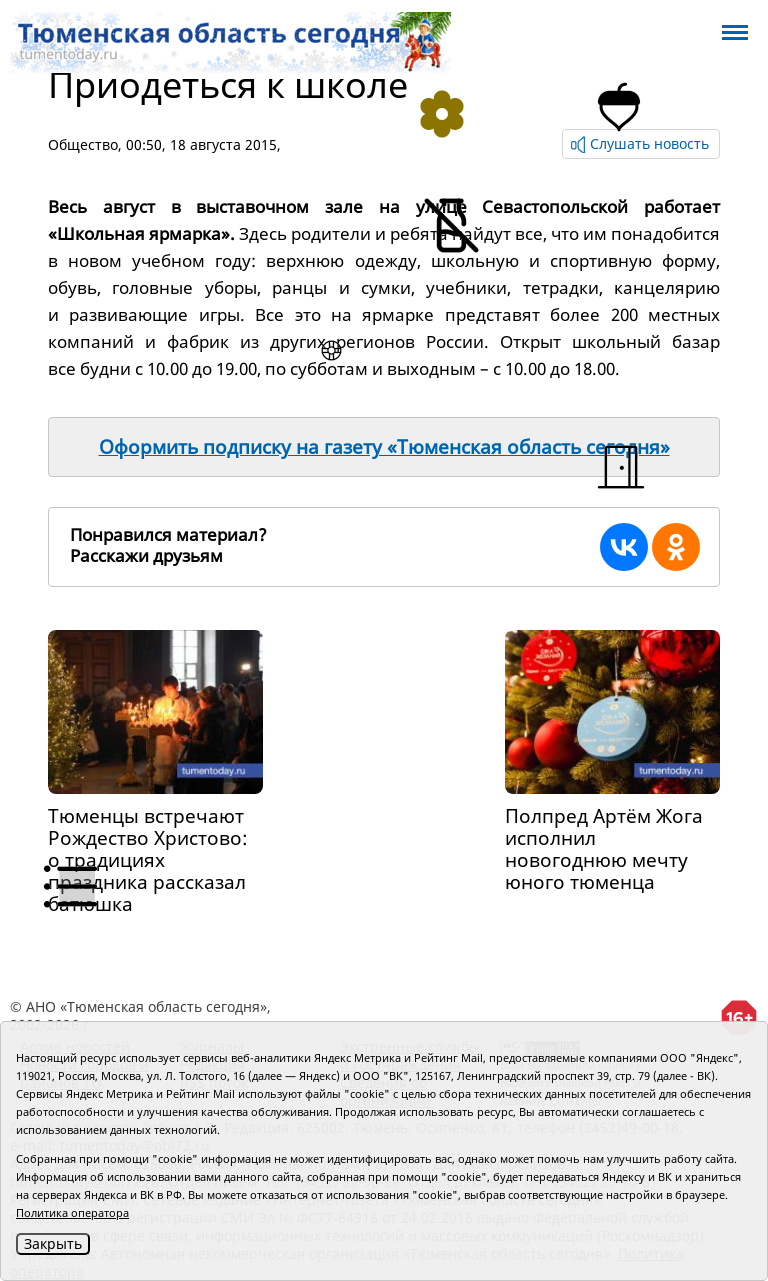  I want to click on view items in list format, so click(70, 886).